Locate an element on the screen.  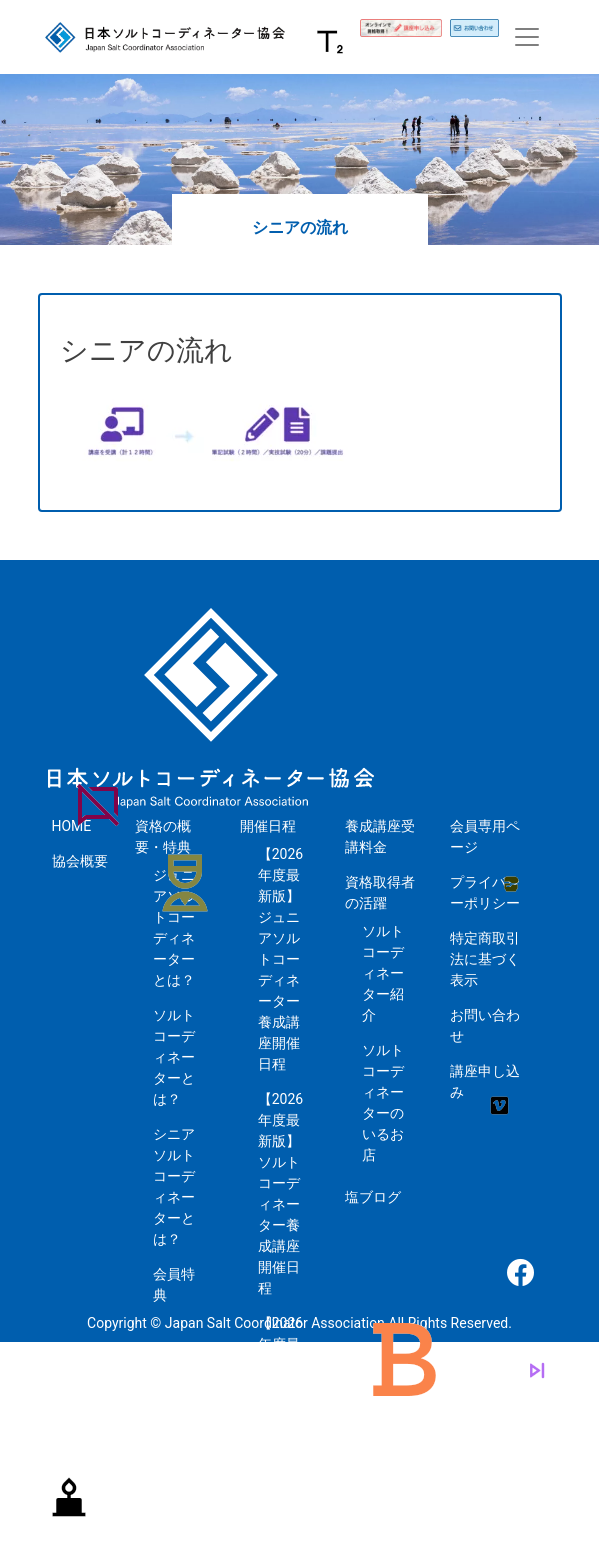
access candle or ambient lighting mode is located at coordinates (69, 1498).